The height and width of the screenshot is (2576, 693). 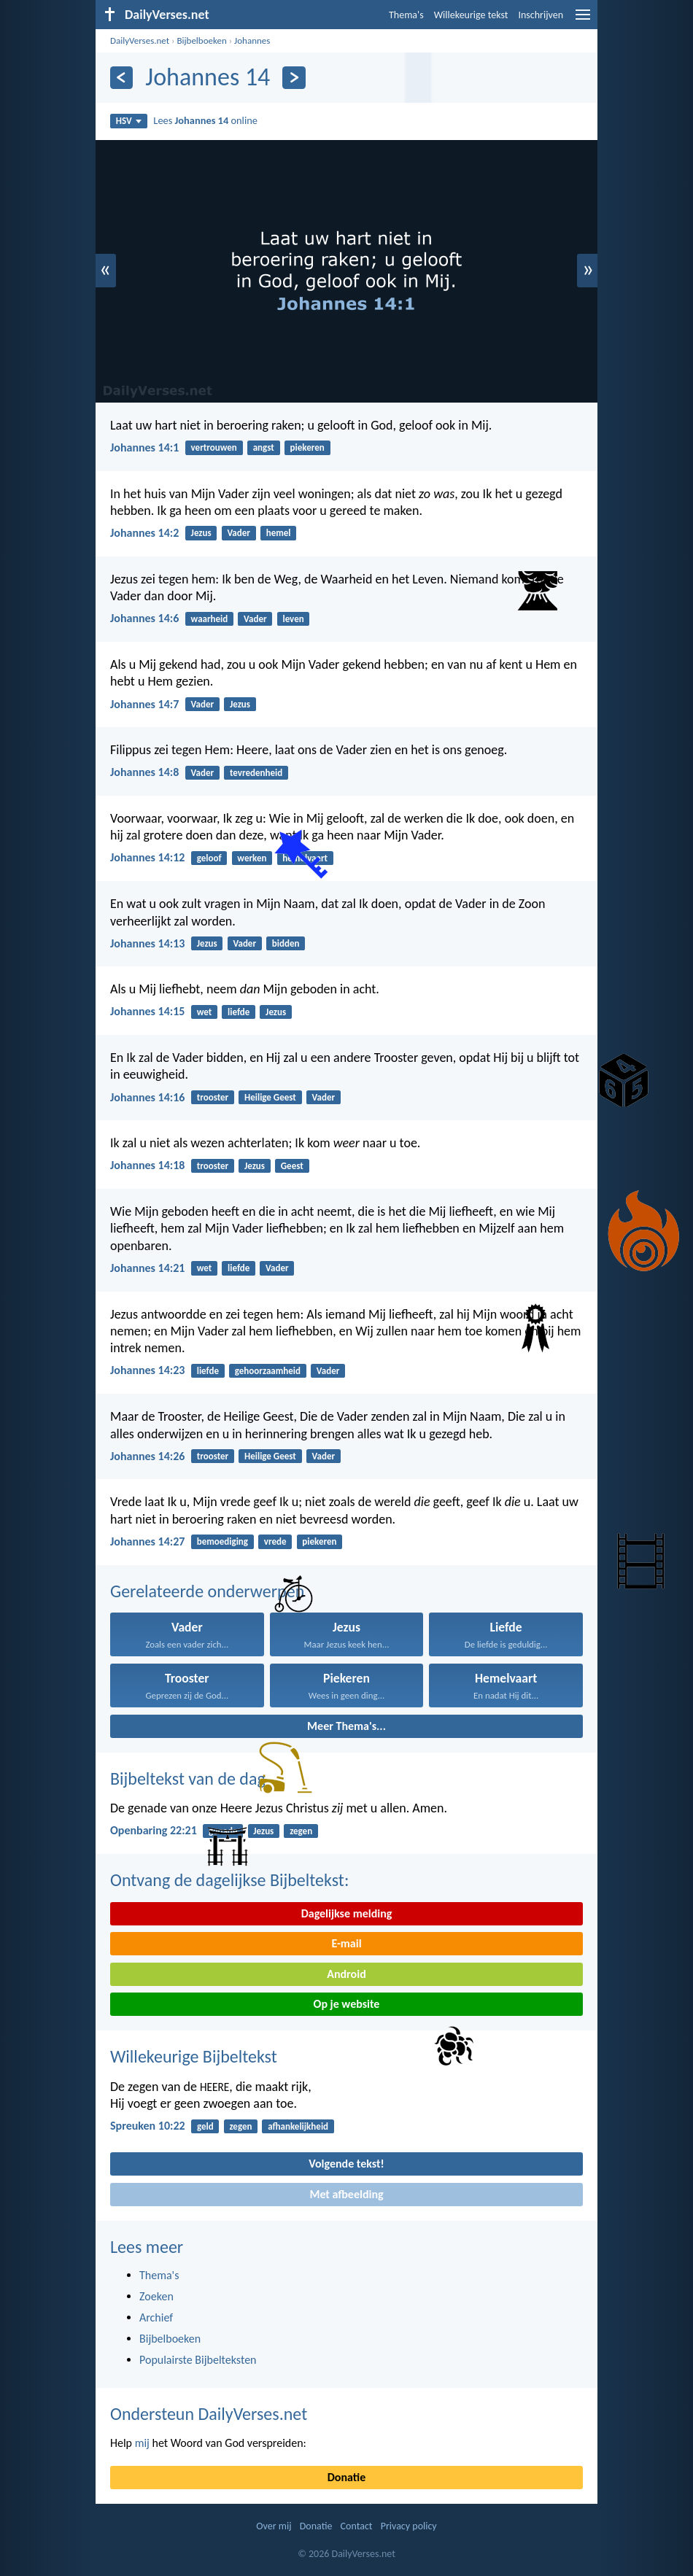 I want to click on roll dice or randomize selection, so click(x=624, y=1081).